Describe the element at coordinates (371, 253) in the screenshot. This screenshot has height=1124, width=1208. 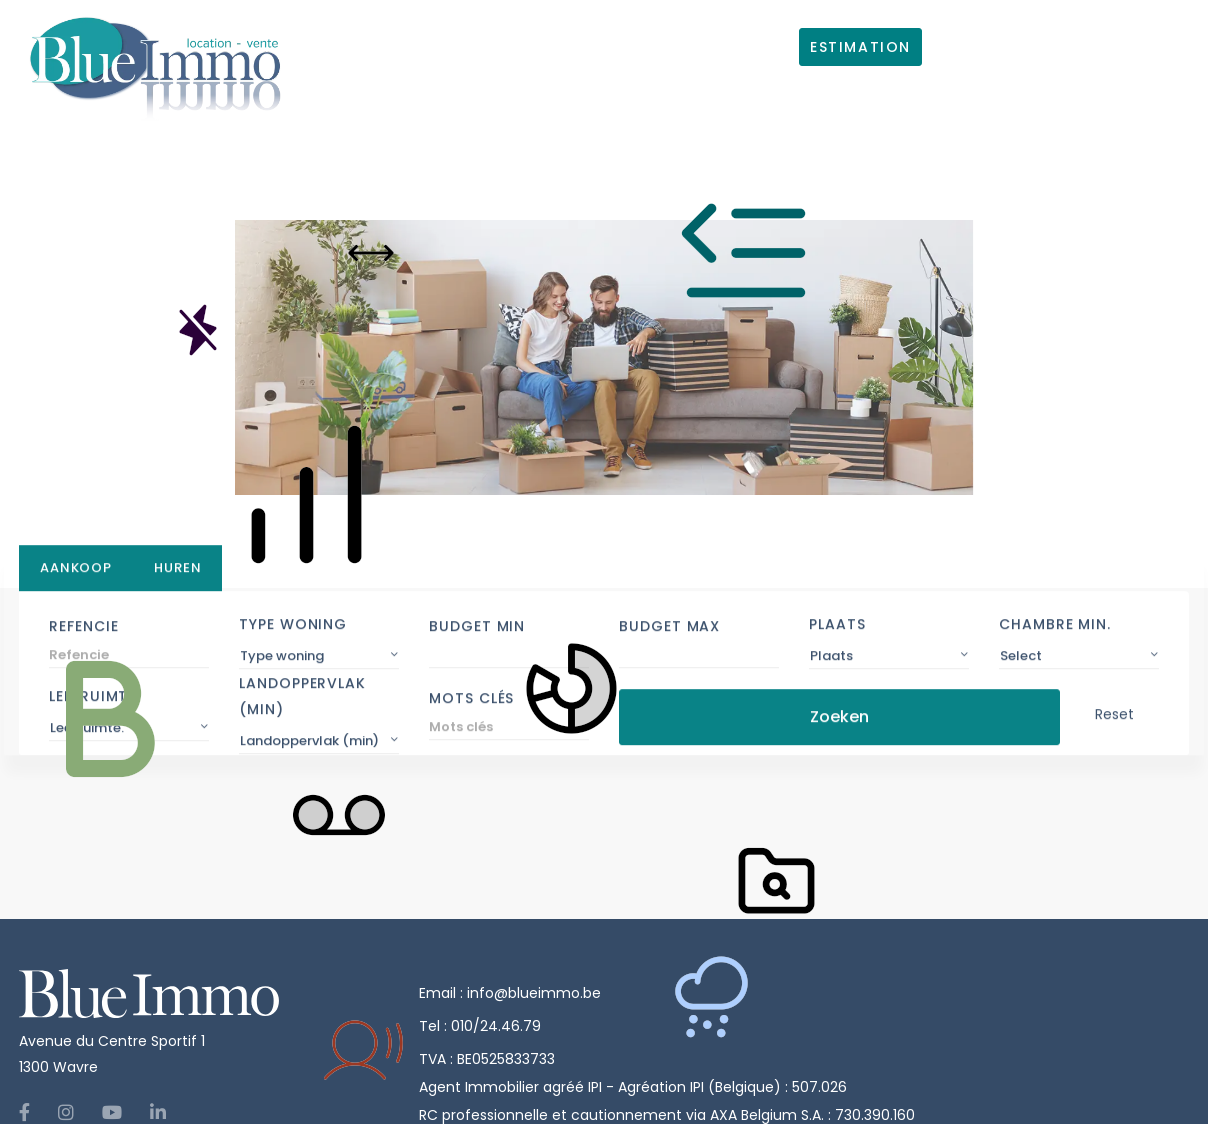
I see `adjust horizontal spacing or width` at that location.